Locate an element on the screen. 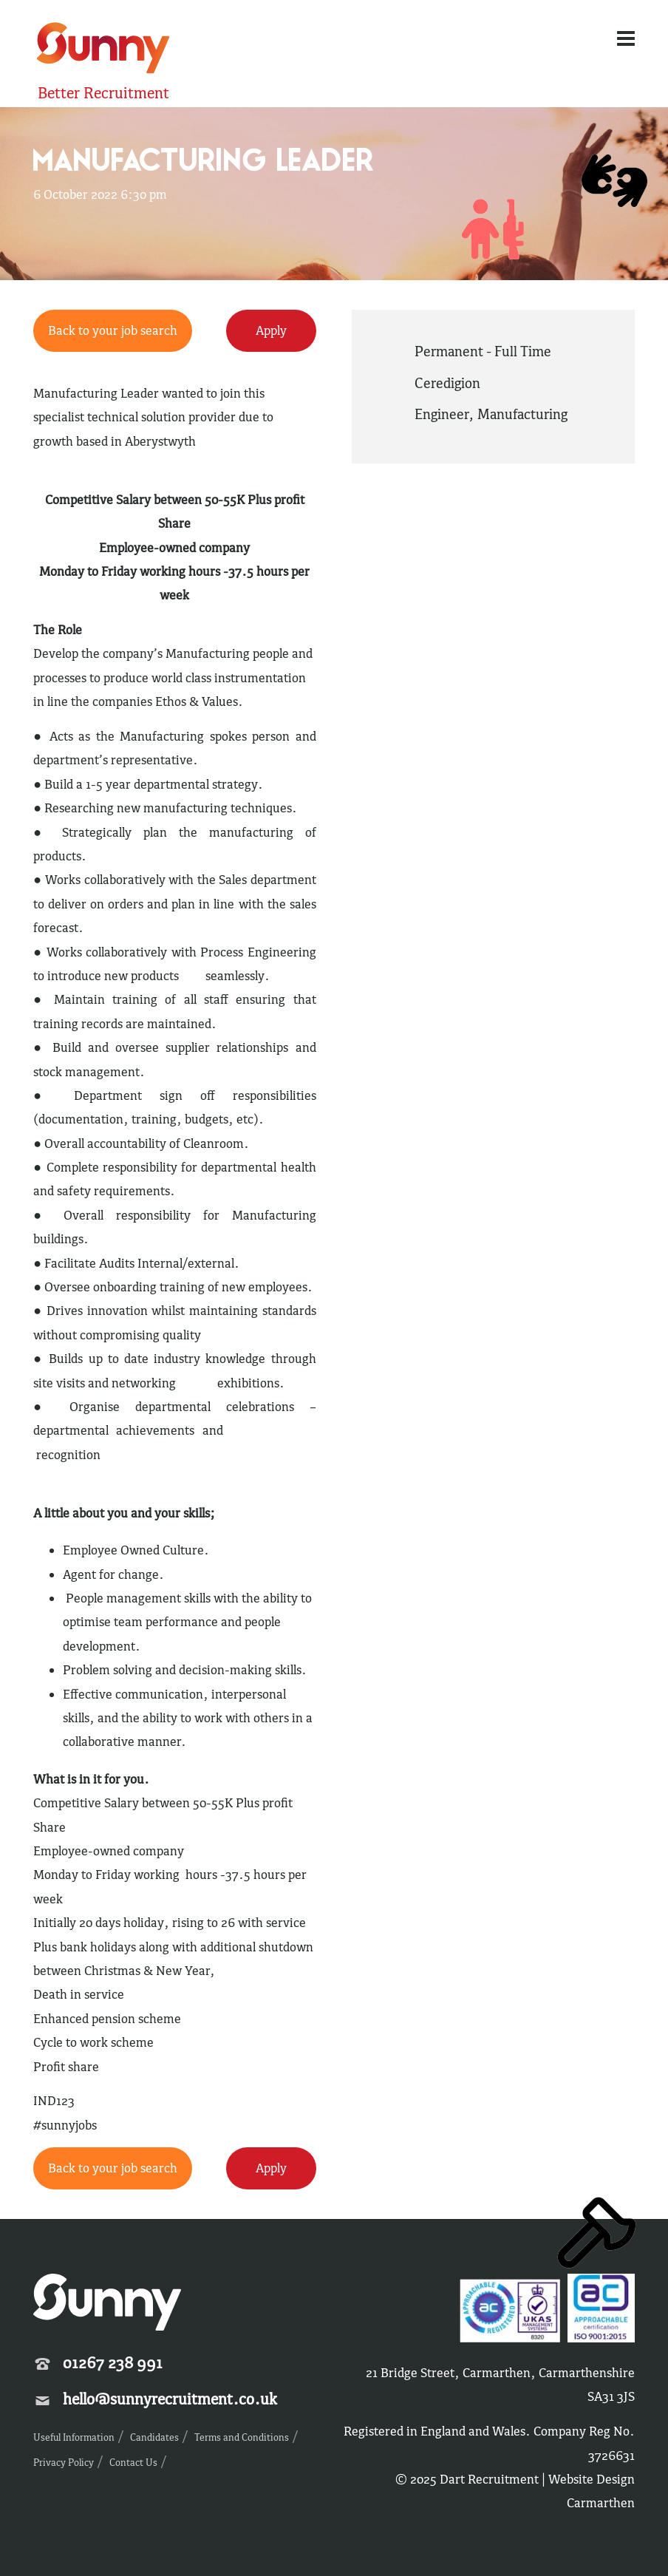 The width and height of the screenshot is (668, 2576). access crafting or building tools is located at coordinates (596, 2232).